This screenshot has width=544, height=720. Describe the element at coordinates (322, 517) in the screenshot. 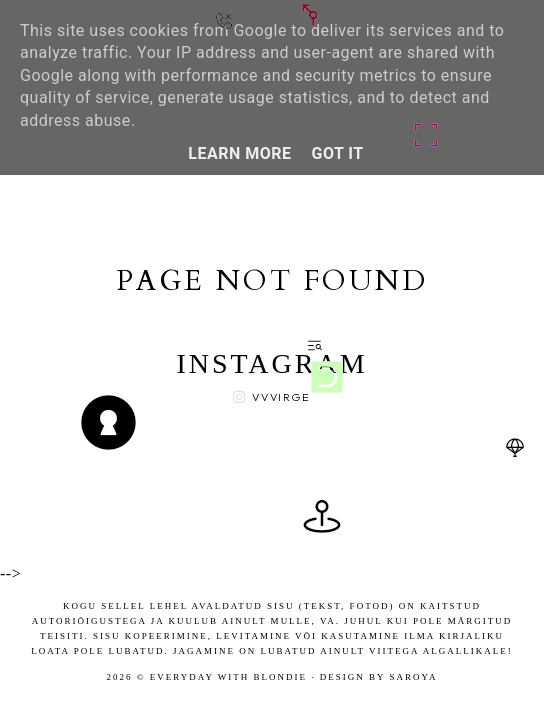

I see `view location area or radius` at that location.